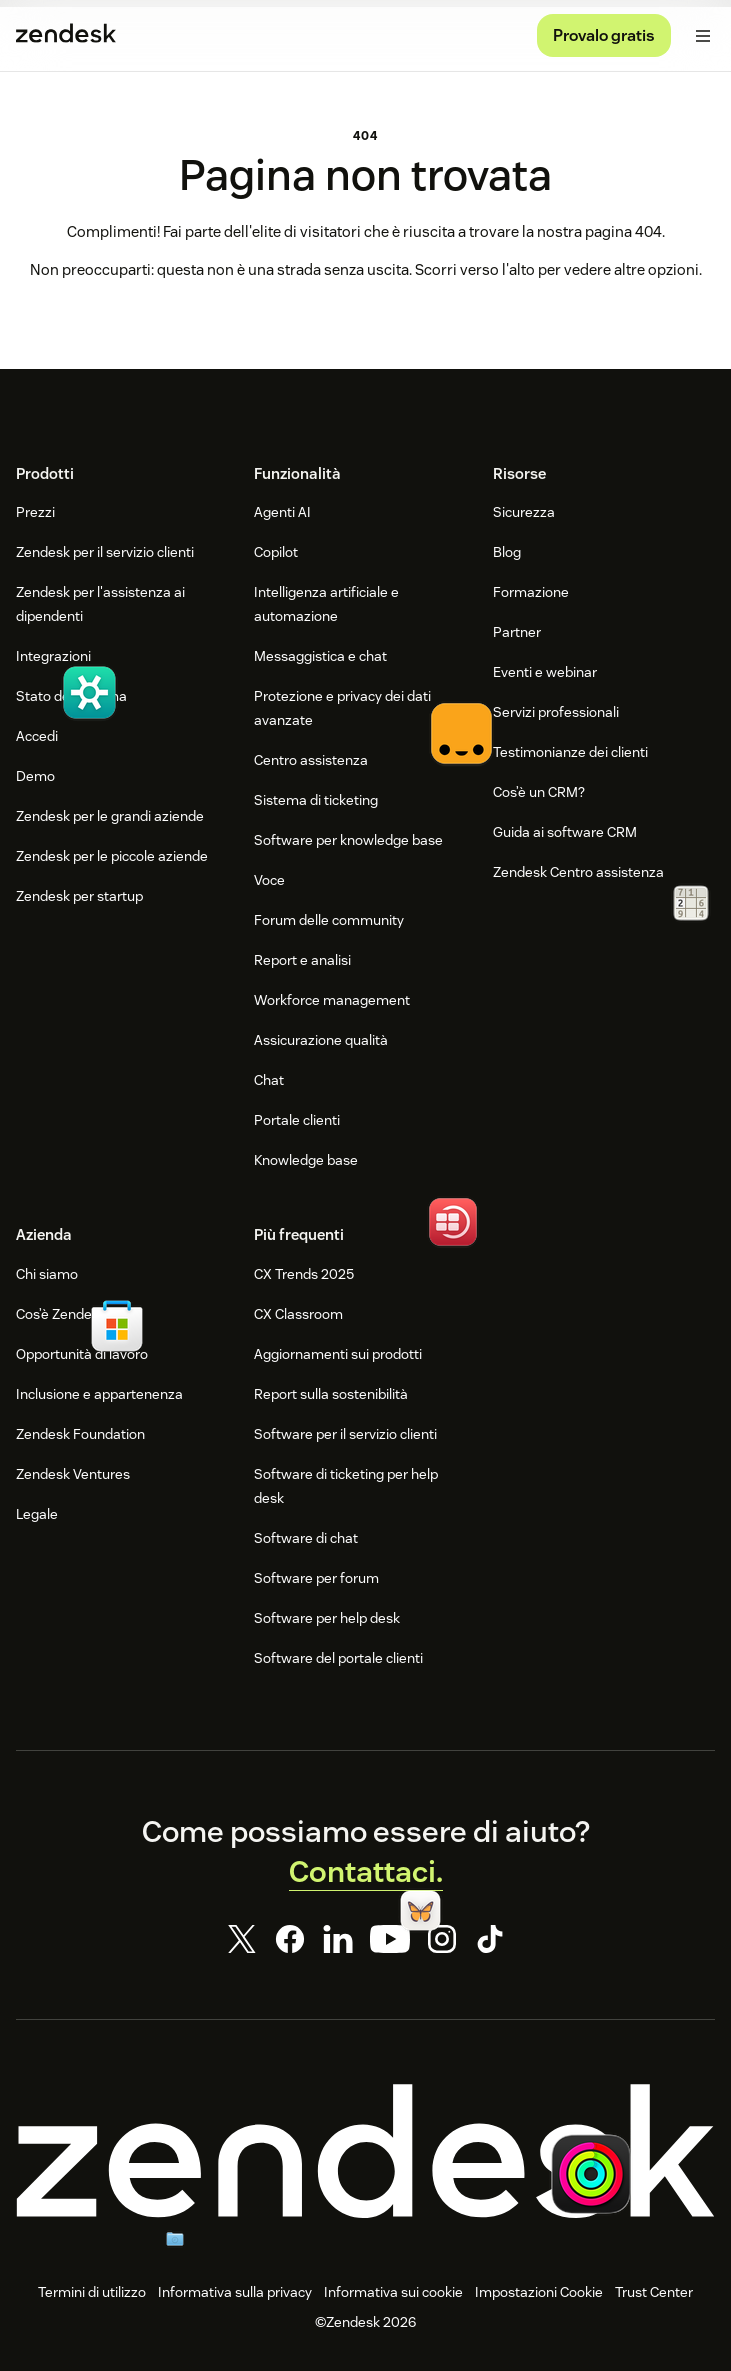 The height and width of the screenshot is (2371, 731). Describe the element at coordinates (461, 733) in the screenshot. I see `launch Enter the Gungeon game` at that location.